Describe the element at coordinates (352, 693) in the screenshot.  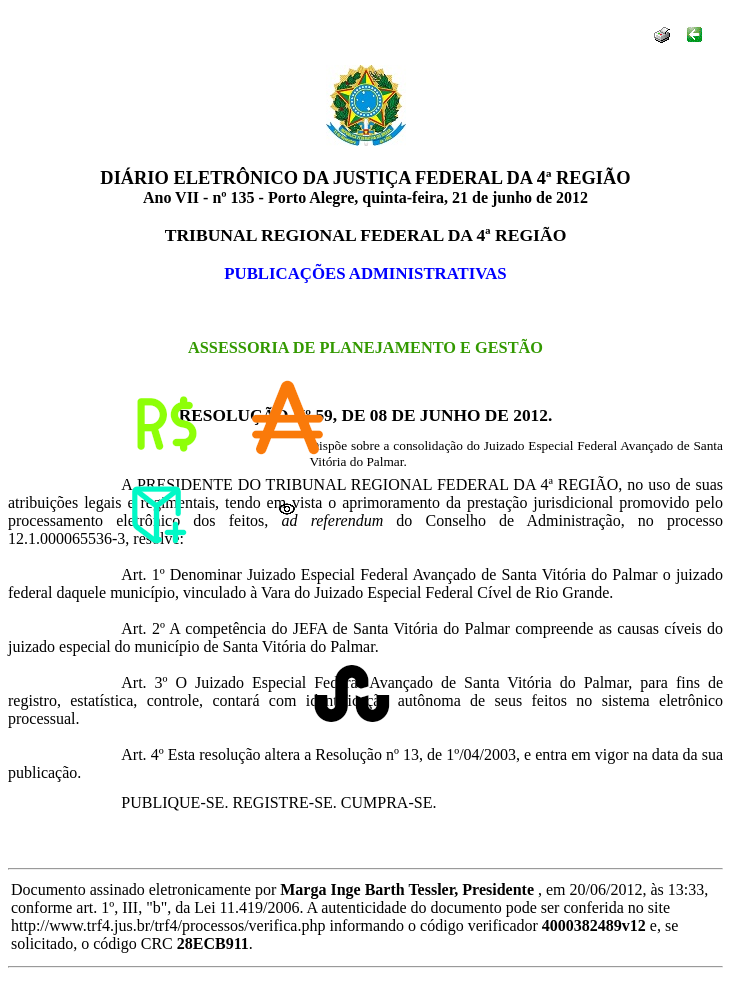
I see `stumbleupon logo` at that location.